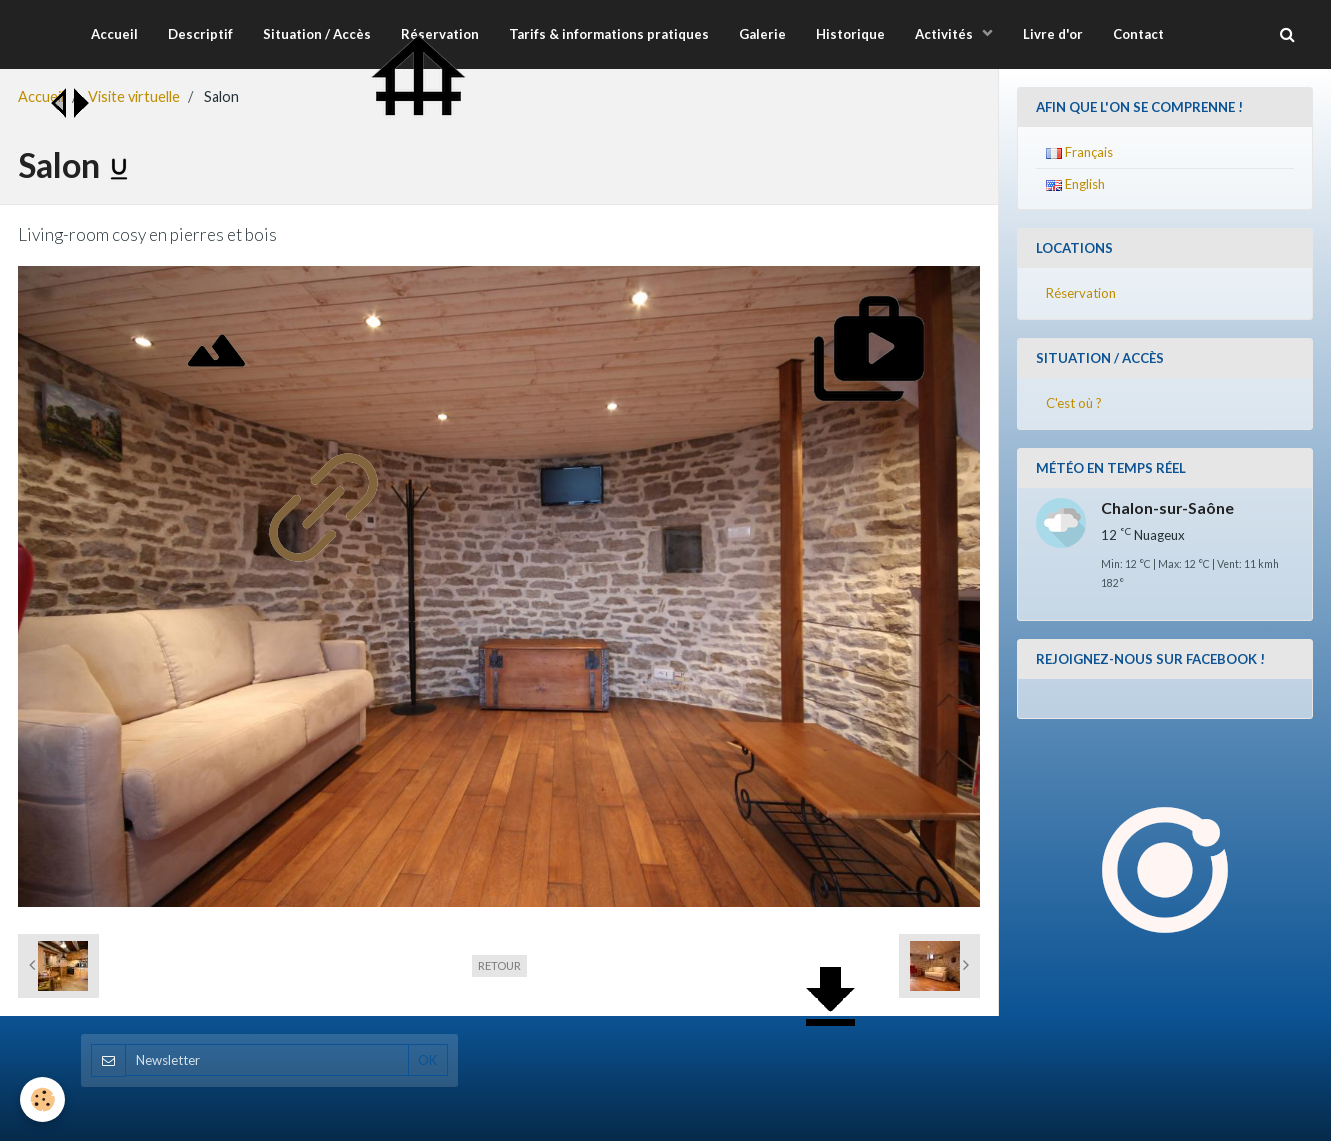  Describe the element at coordinates (119, 169) in the screenshot. I see `apply underline formatting to selected text` at that location.